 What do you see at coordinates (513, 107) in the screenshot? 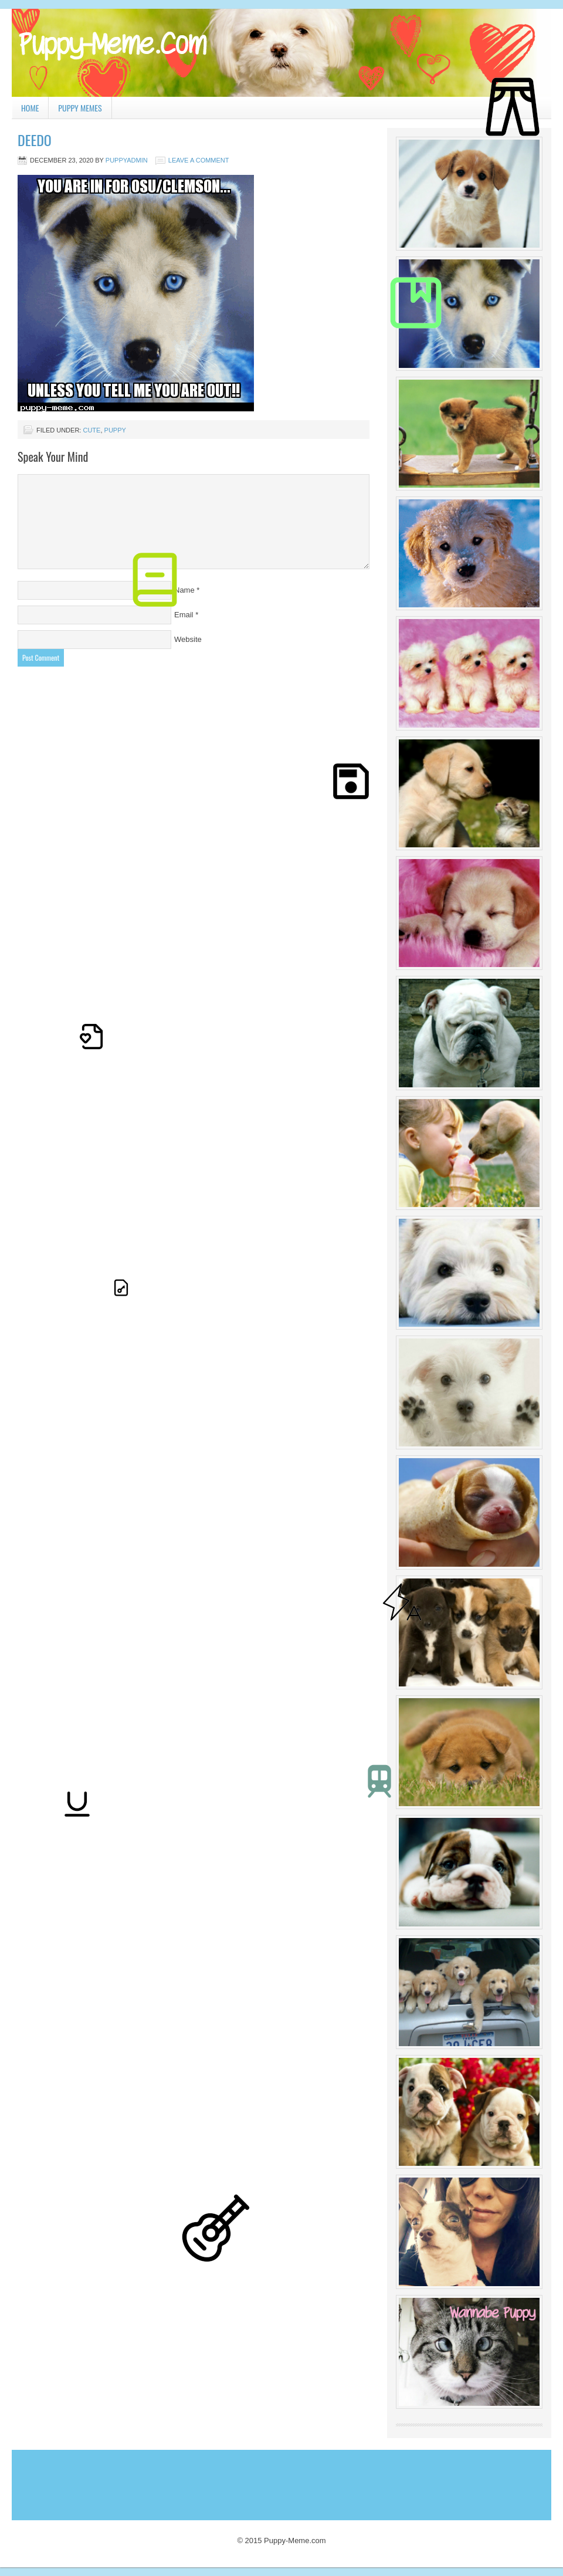
I see `browse pants or bottoms in a clothing app` at bounding box center [513, 107].